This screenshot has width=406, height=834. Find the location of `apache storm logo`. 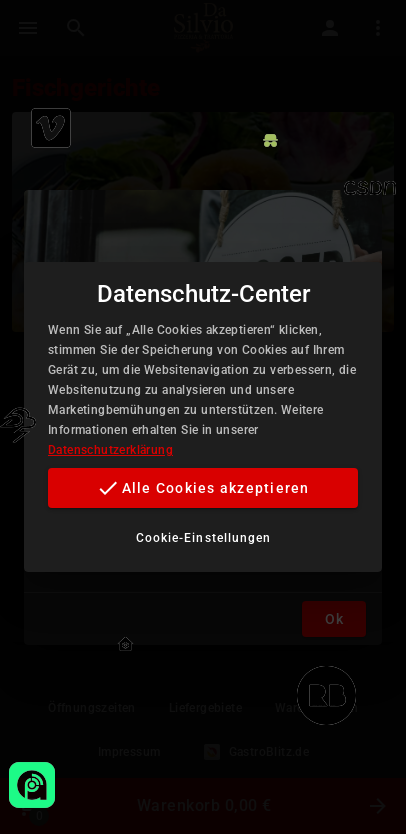

apache storm logo is located at coordinates (18, 425).